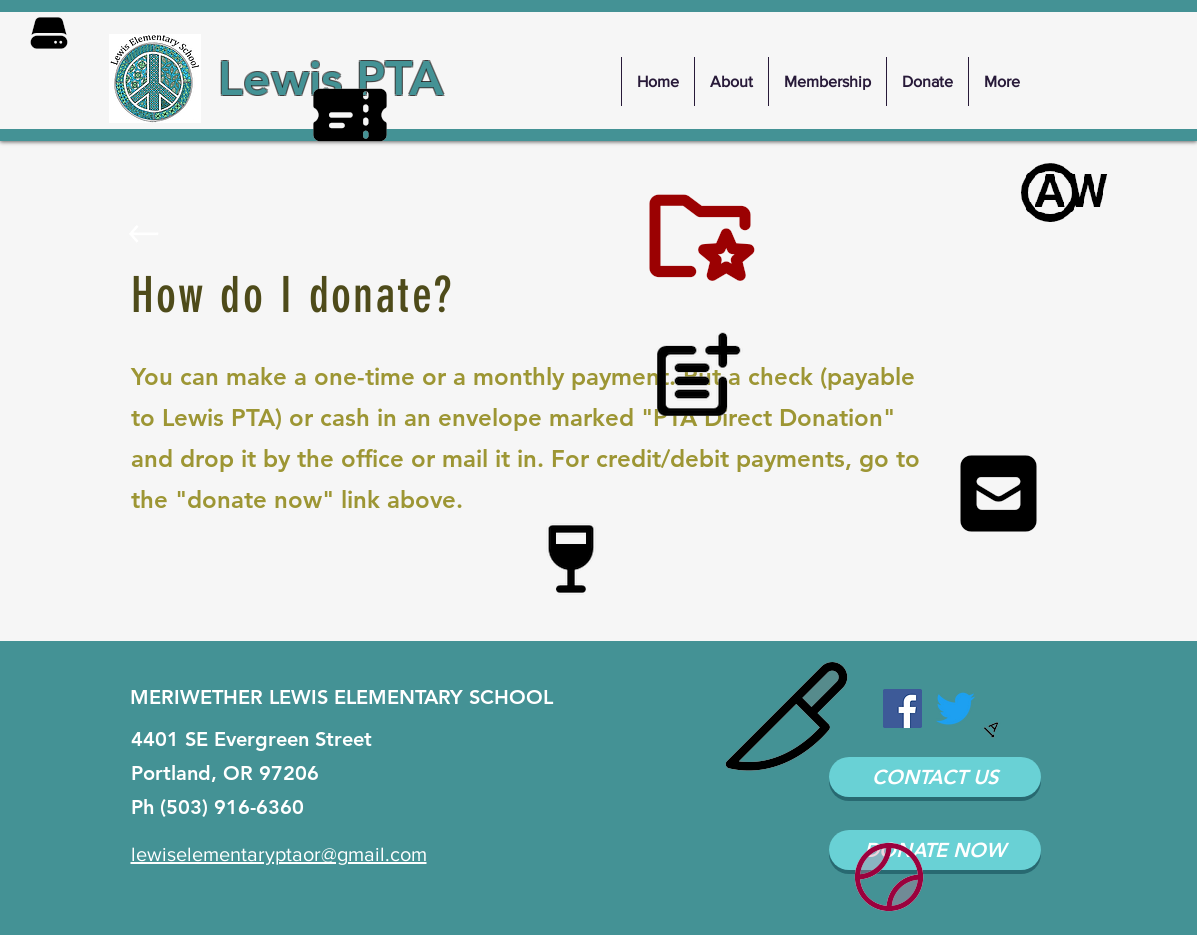 The image size is (1197, 935). What do you see at coordinates (998, 493) in the screenshot?
I see `open your email inbox` at bounding box center [998, 493].